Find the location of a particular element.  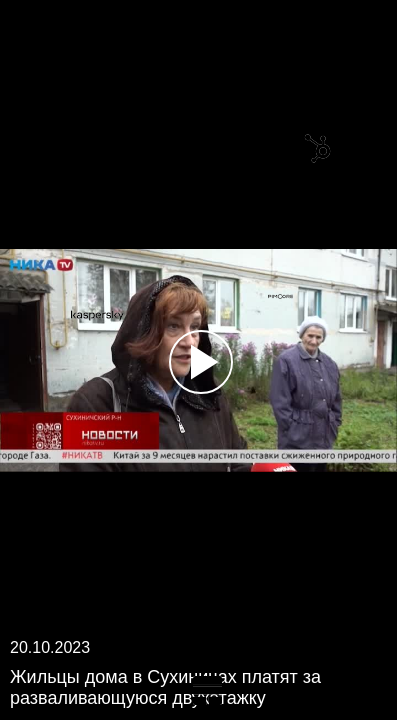

pimcore platform logo is located at coordinates (280, 296).